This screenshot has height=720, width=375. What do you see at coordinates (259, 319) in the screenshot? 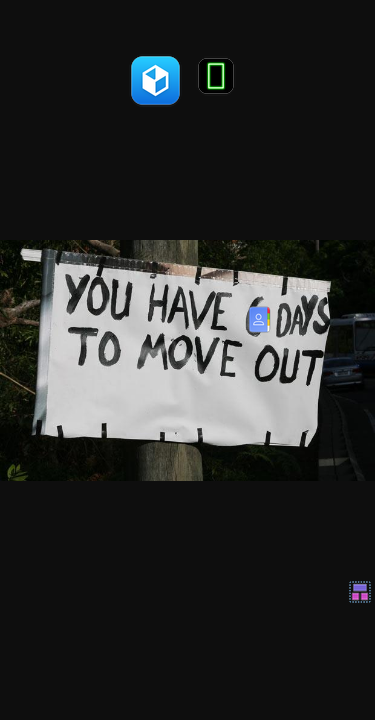
I see `open the address book application` at bounding box center [259, 319].